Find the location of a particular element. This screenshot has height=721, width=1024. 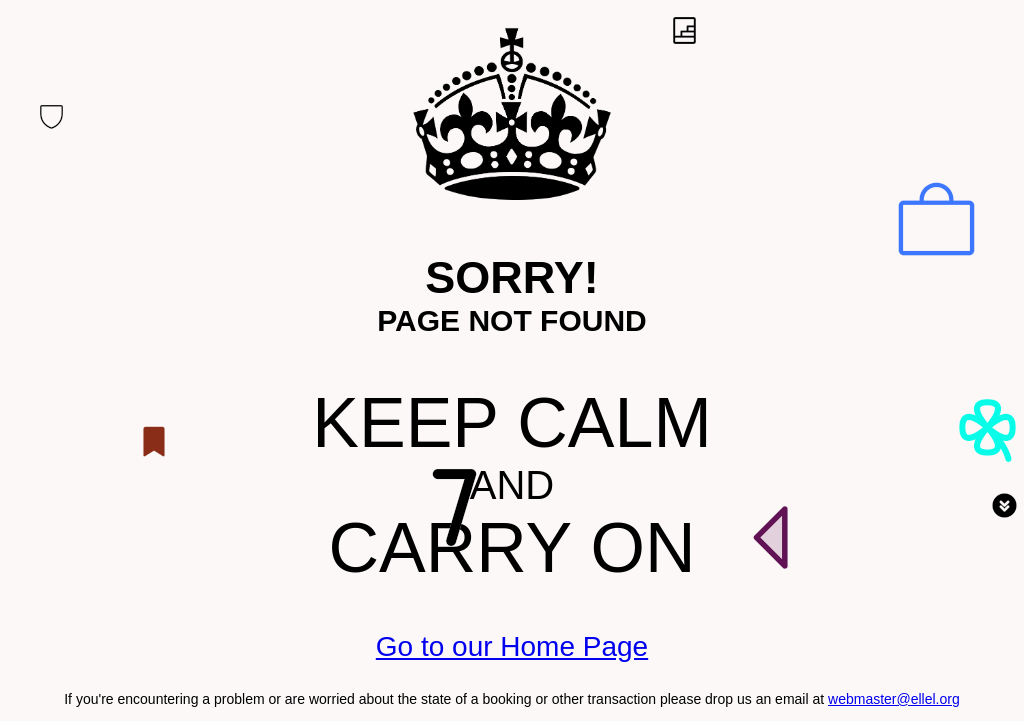

access stairs or stairway directions is located at coordinates (684, 30).